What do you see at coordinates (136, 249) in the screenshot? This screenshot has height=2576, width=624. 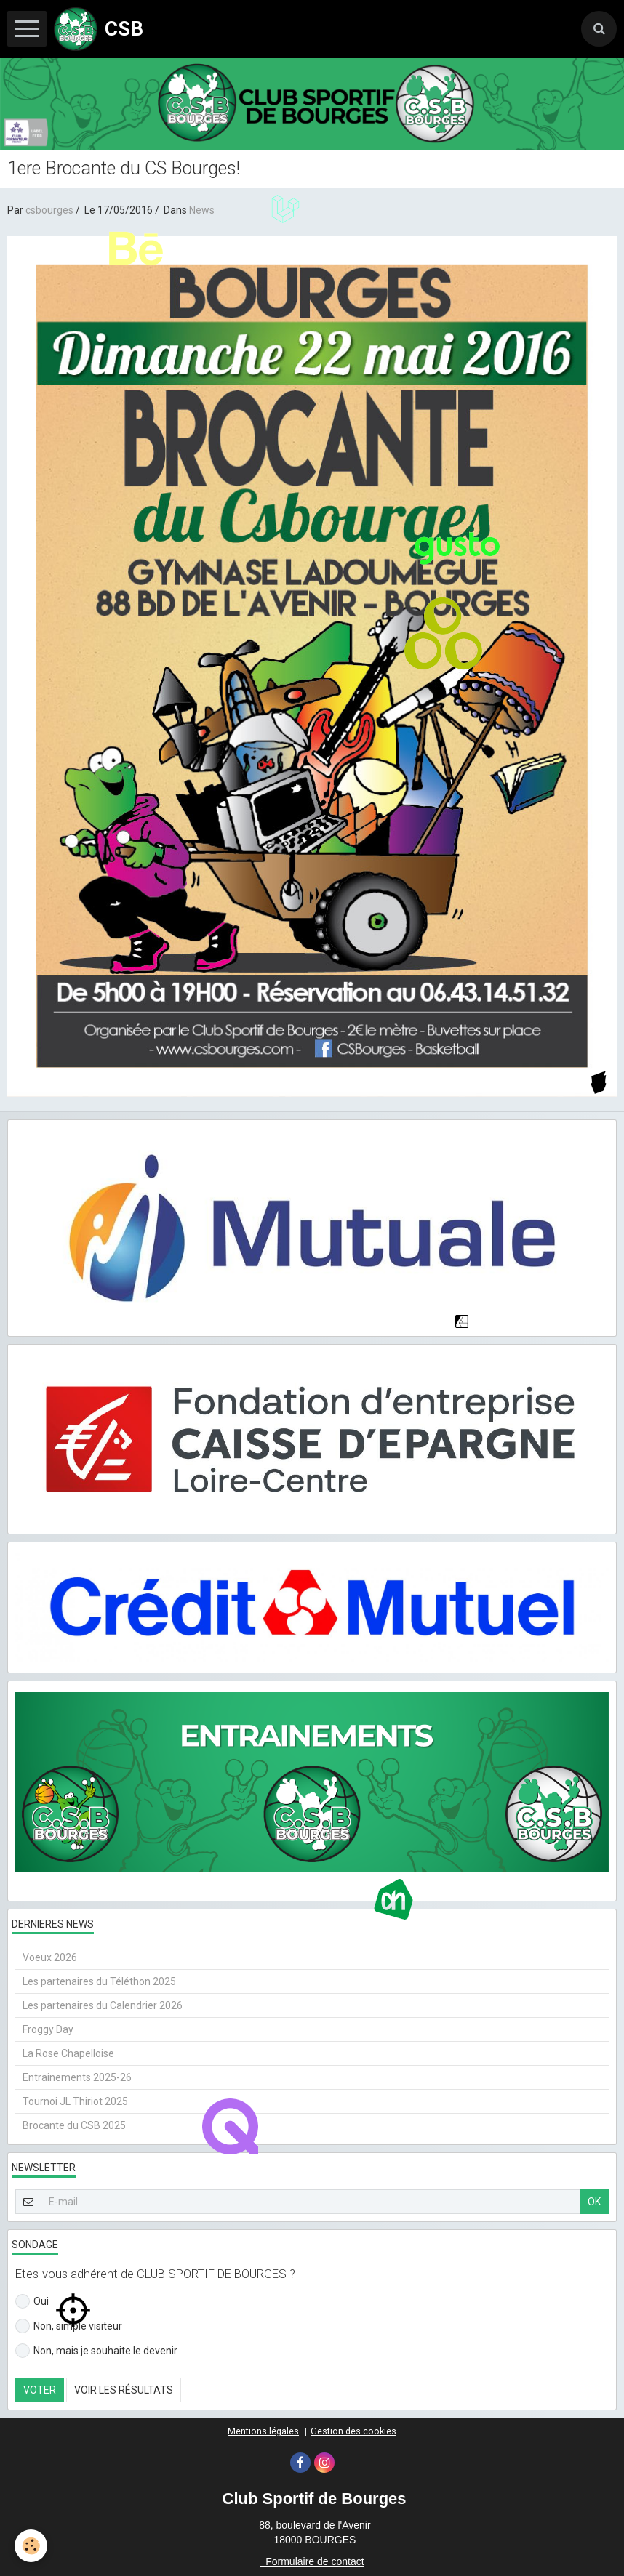 I see `visit behance portfolio` at bounding box center [136, 249].